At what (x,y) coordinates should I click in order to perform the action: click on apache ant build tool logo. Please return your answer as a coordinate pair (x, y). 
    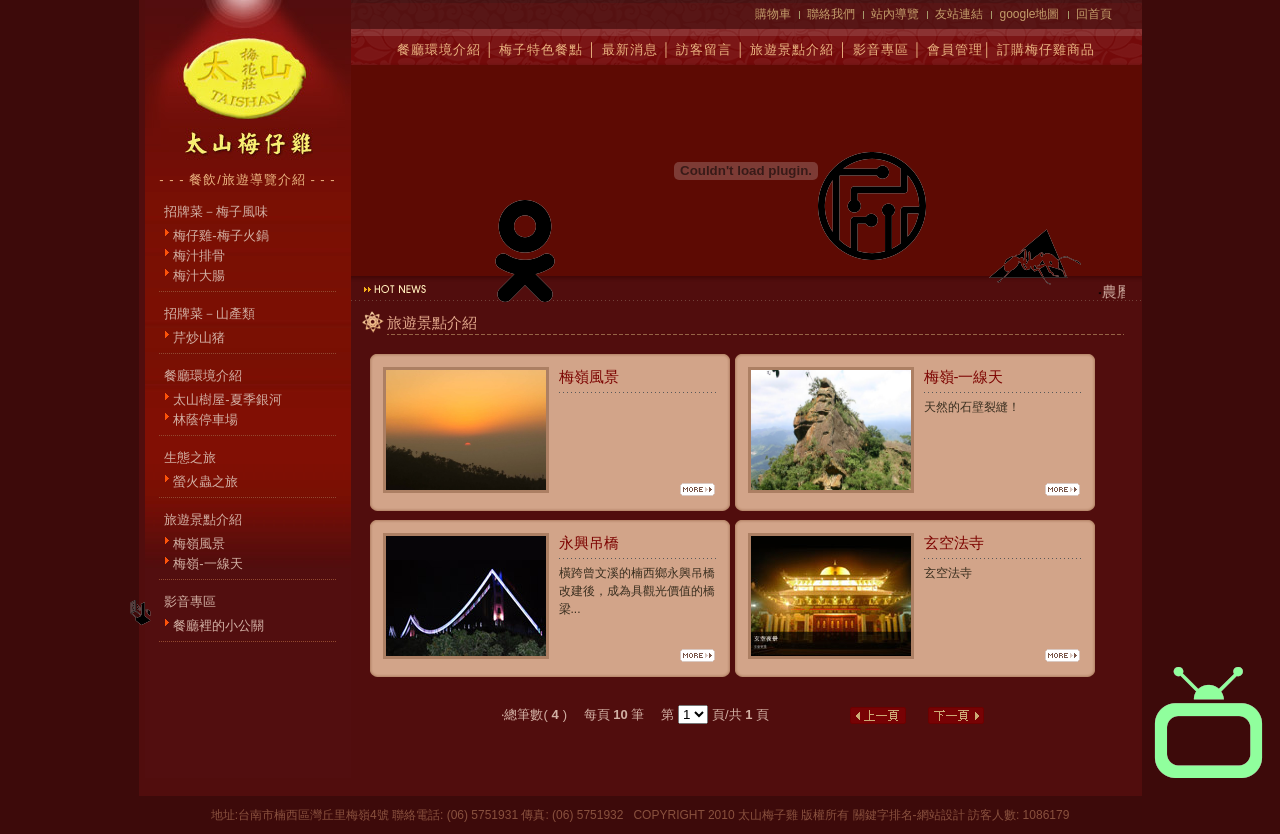
    Looking at the image, I should click on (1035, 257).